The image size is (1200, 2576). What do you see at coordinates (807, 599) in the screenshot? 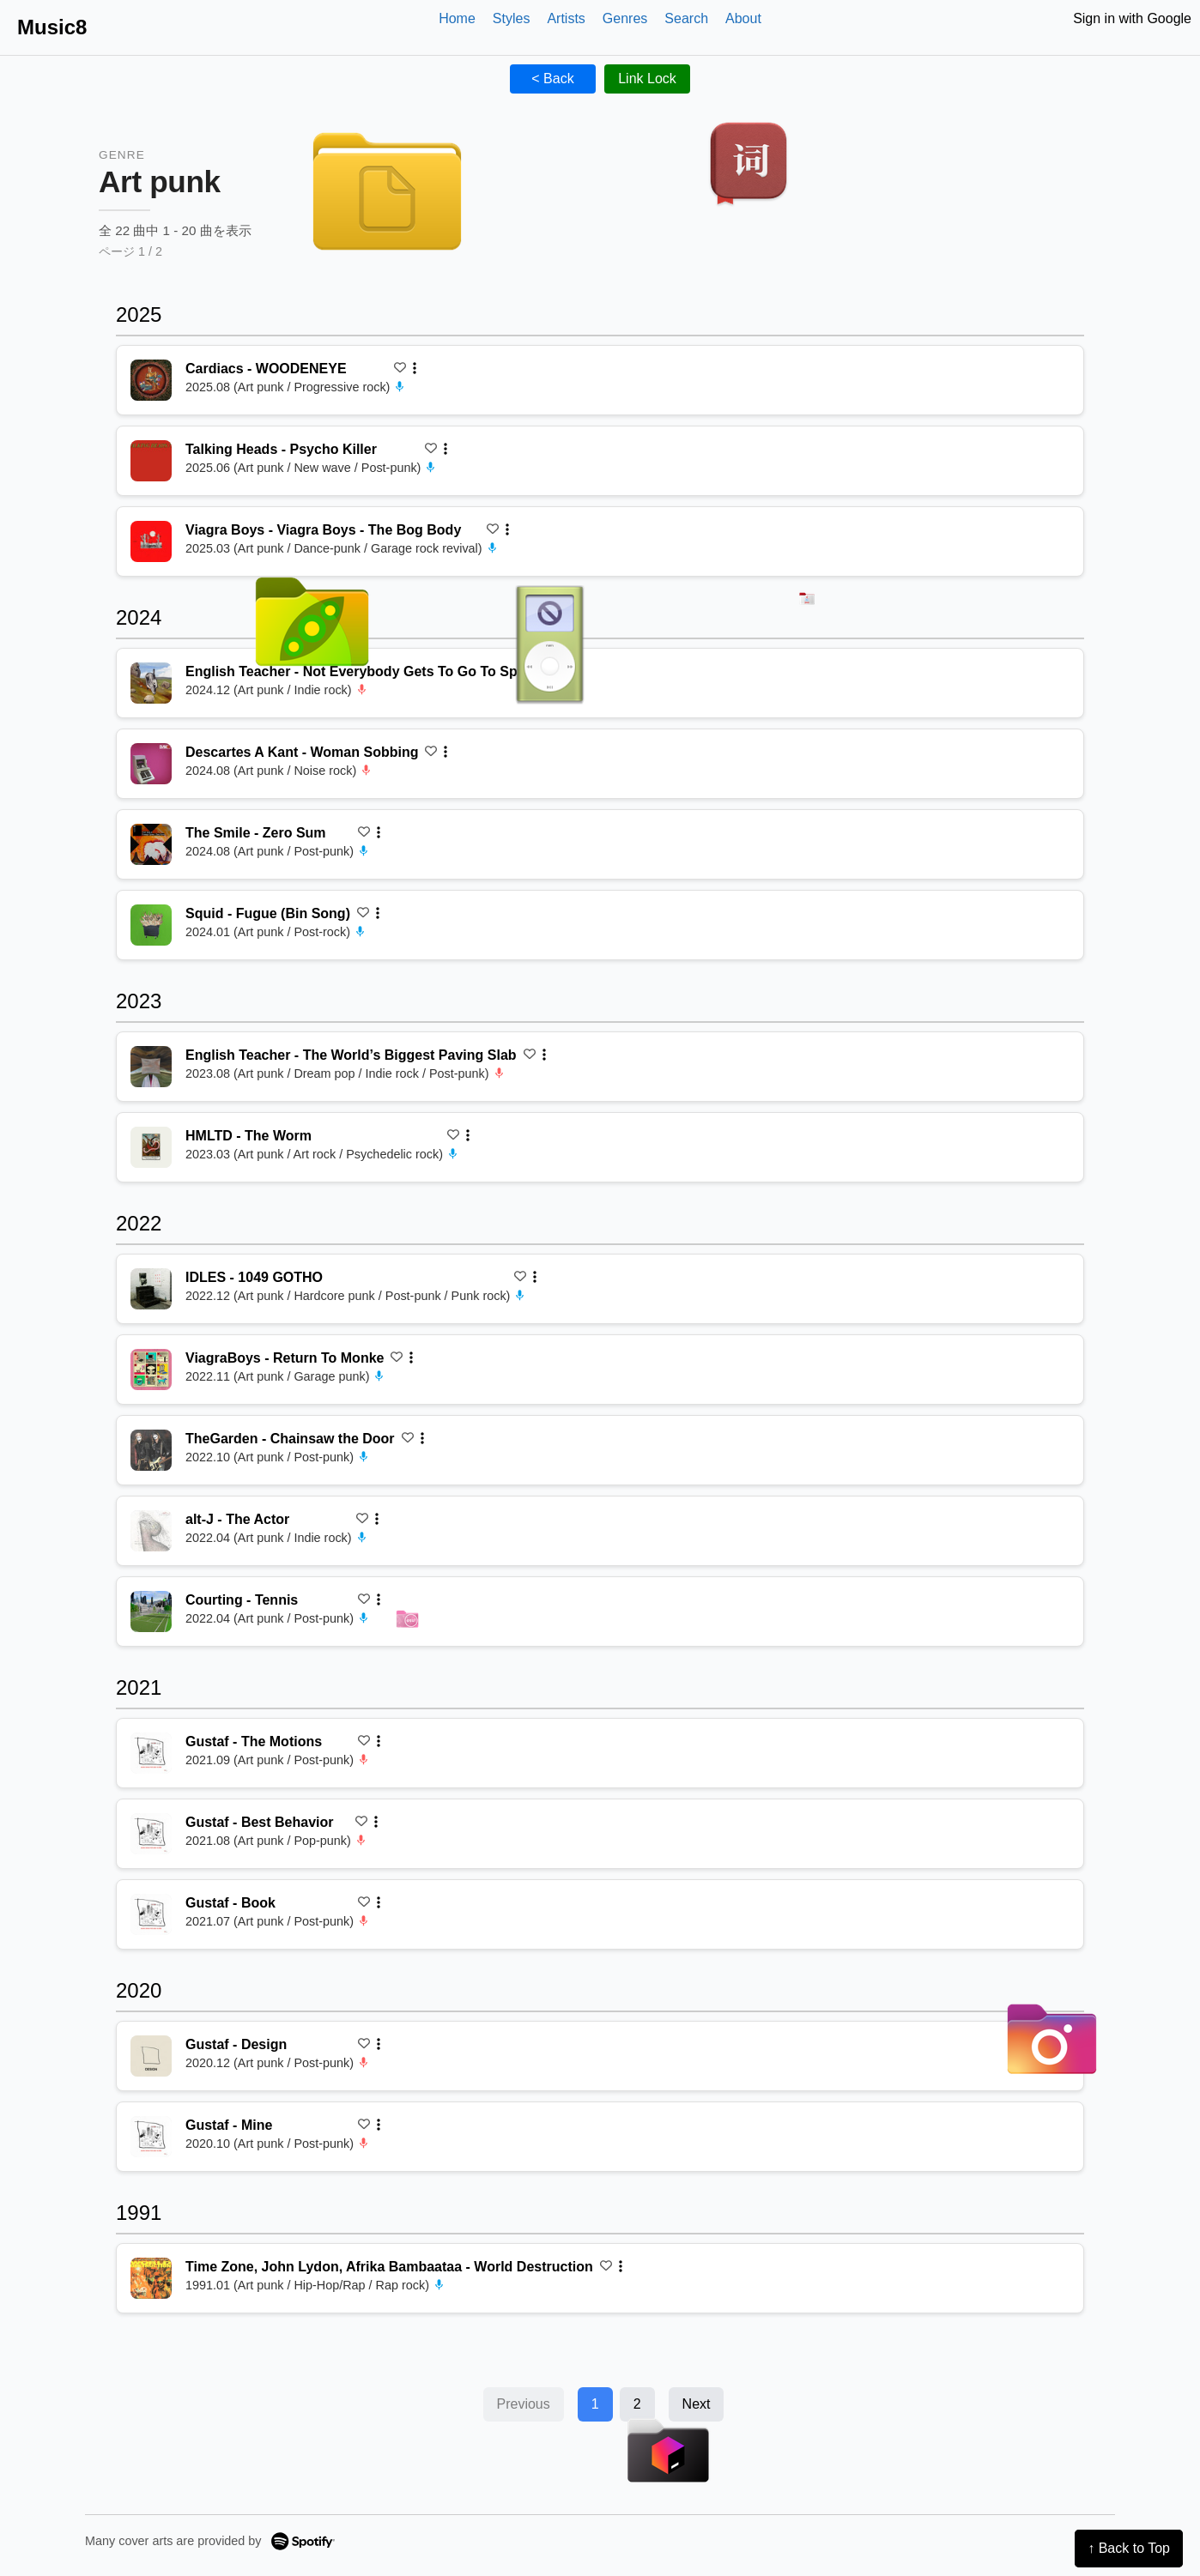
I see `open folder containing java project files` at bounding box center [807, 599].